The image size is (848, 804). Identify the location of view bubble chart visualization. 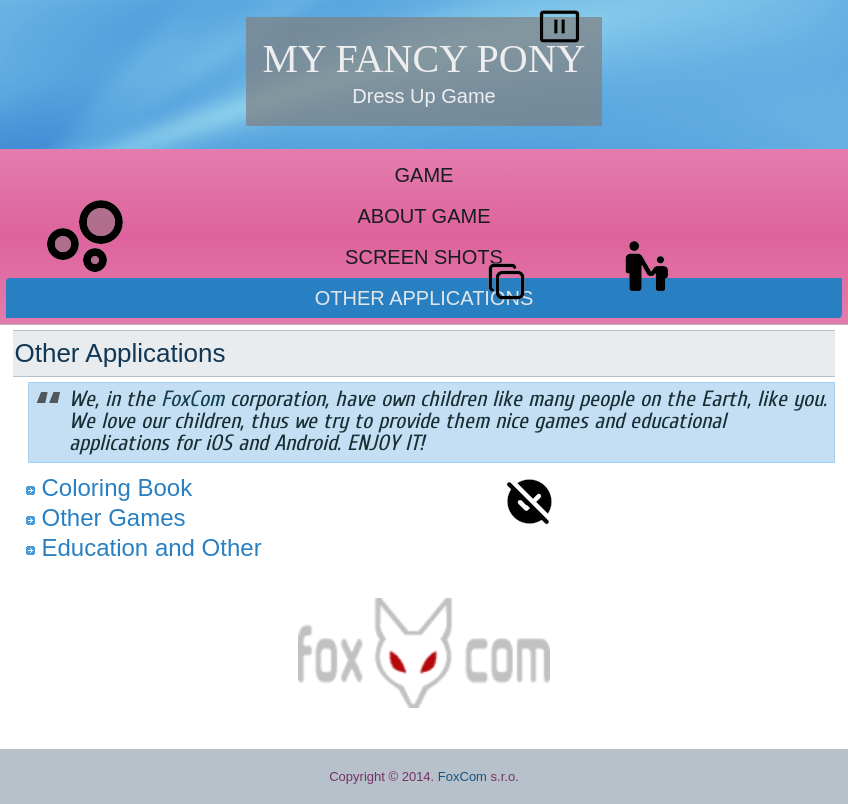
(83, 236).